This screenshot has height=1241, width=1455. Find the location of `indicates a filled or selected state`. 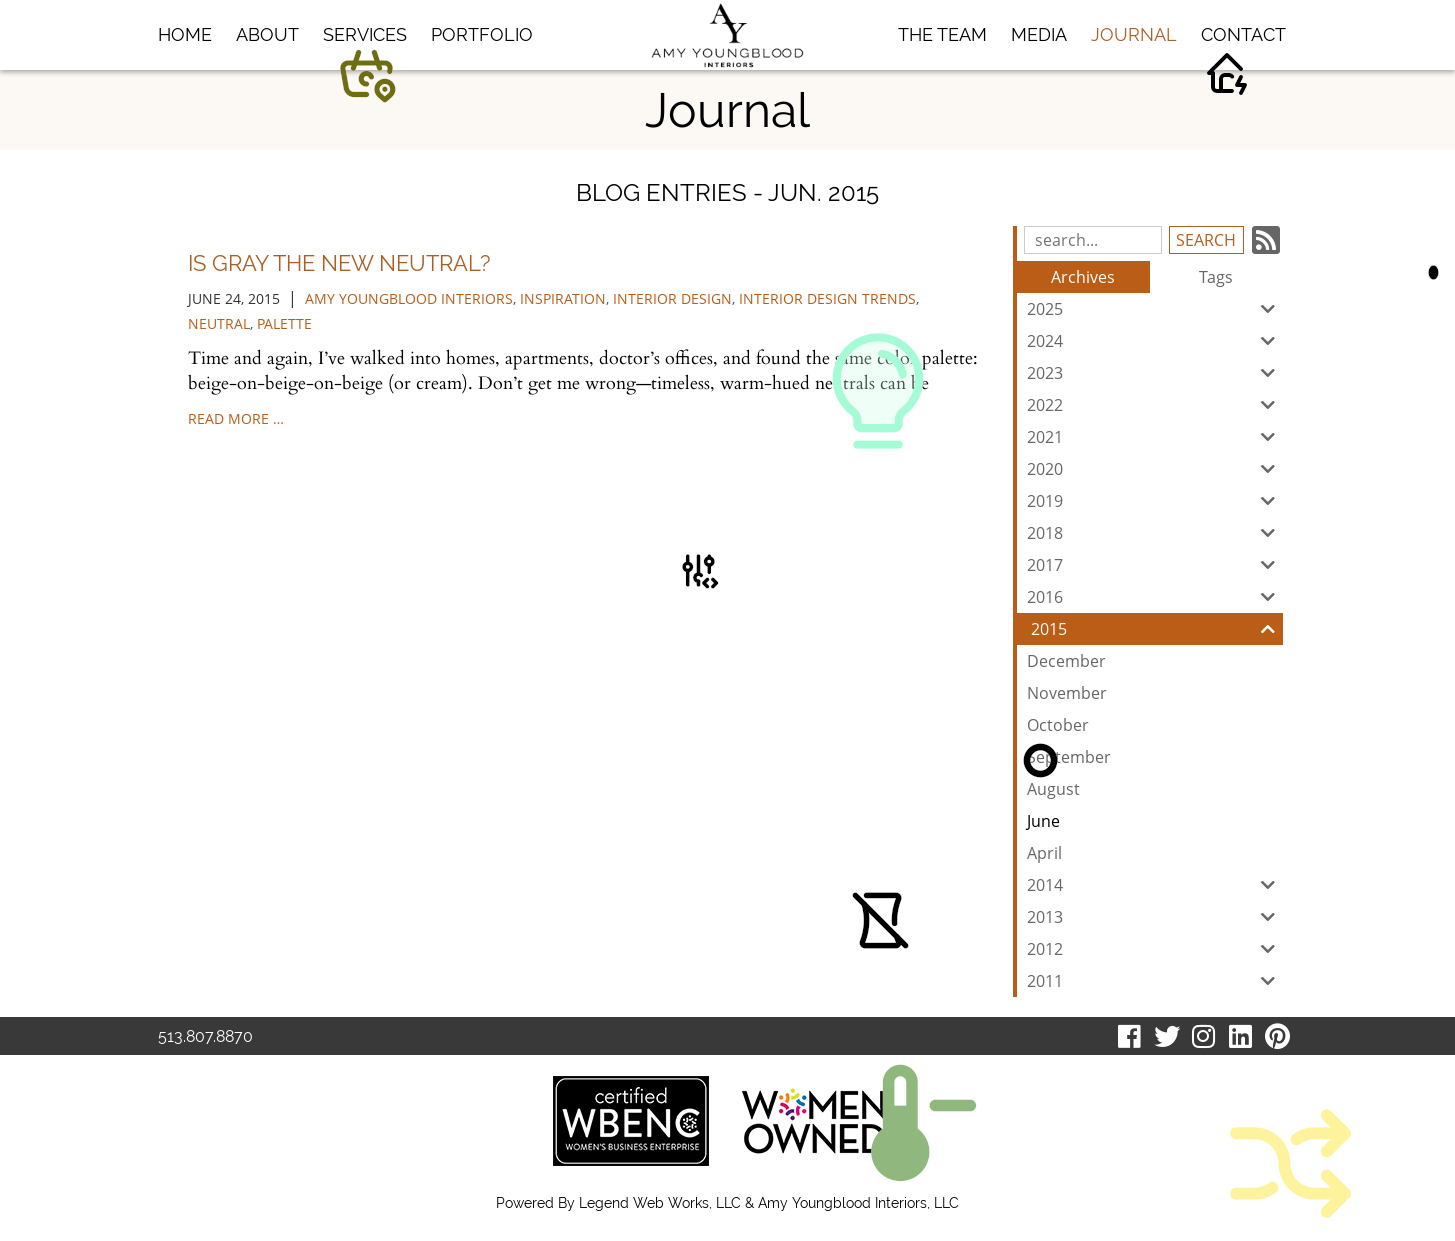

indicates a filled or selected state is located at coordinates (1433, 272).